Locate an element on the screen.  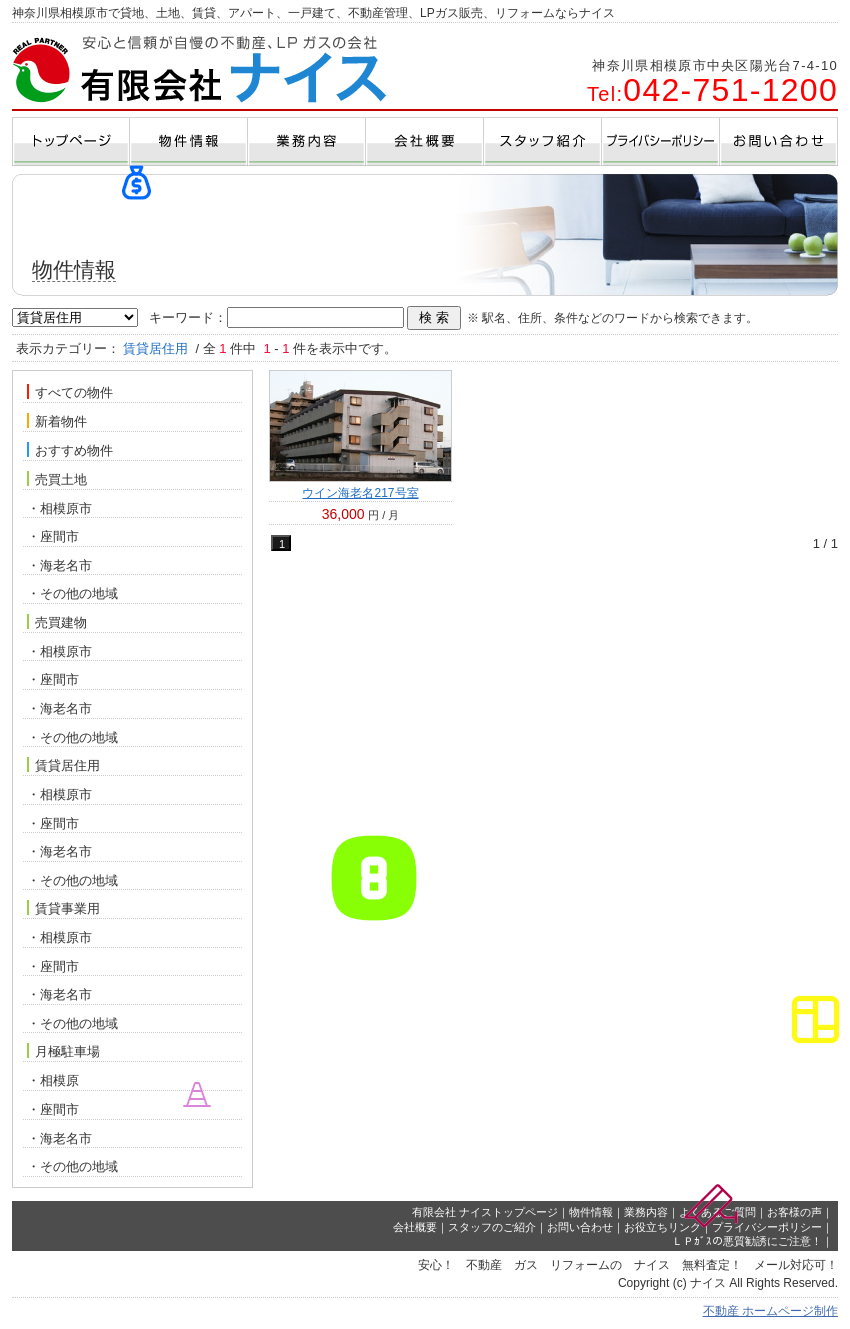
view tax information or documents is located at coordinates (136, 182).